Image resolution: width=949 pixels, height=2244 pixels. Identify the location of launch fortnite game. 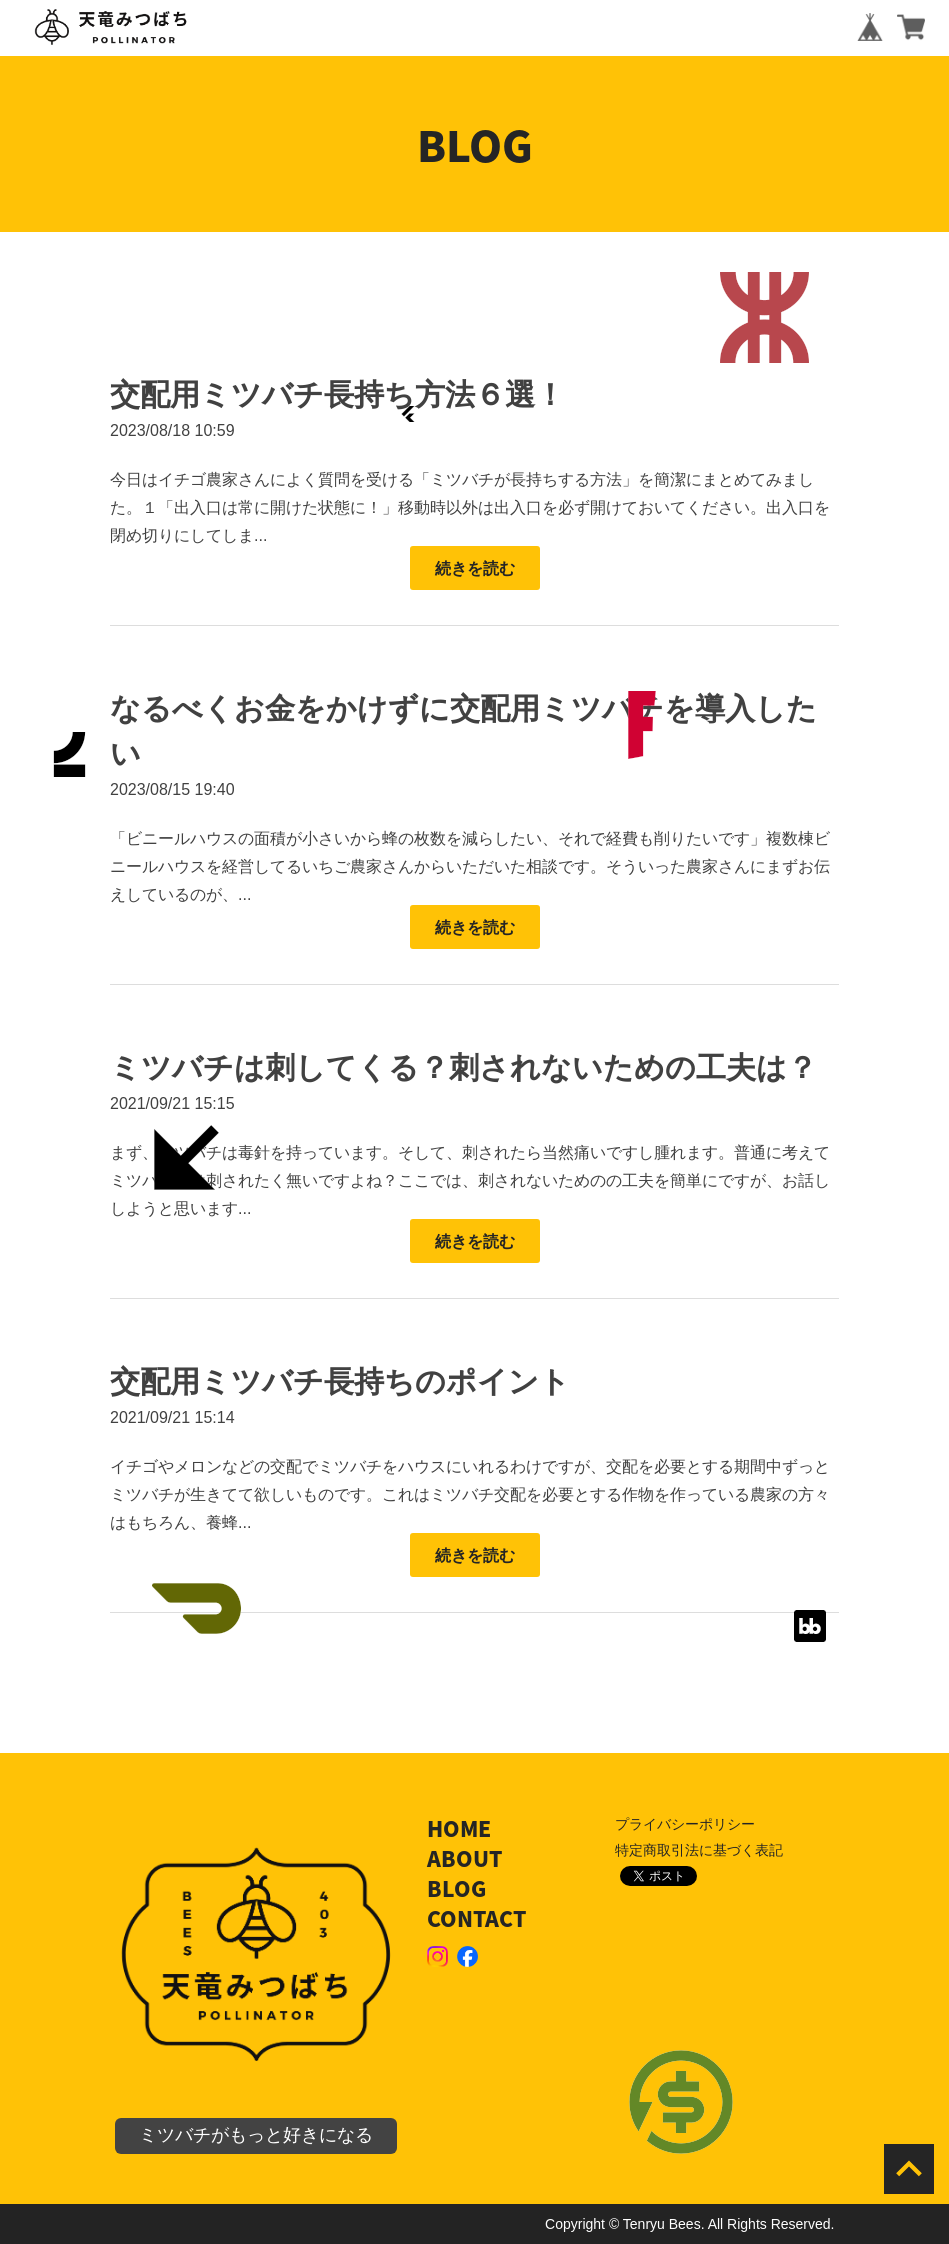
(642, 725).